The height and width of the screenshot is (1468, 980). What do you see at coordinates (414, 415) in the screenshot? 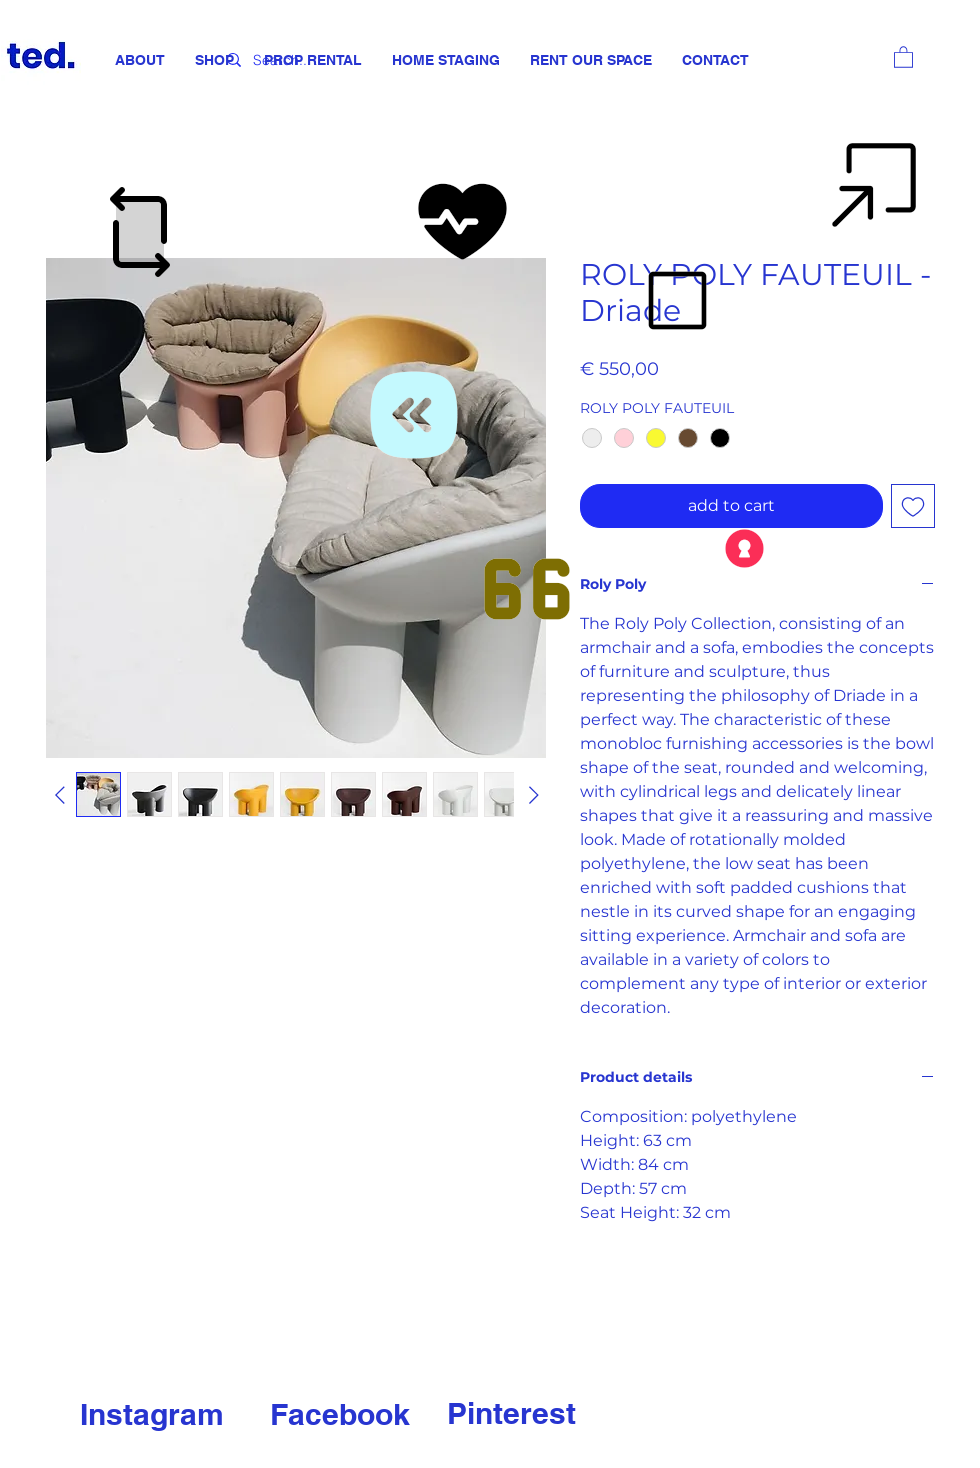
I see `go back to the previous screen` at bounding box center [414, 415].